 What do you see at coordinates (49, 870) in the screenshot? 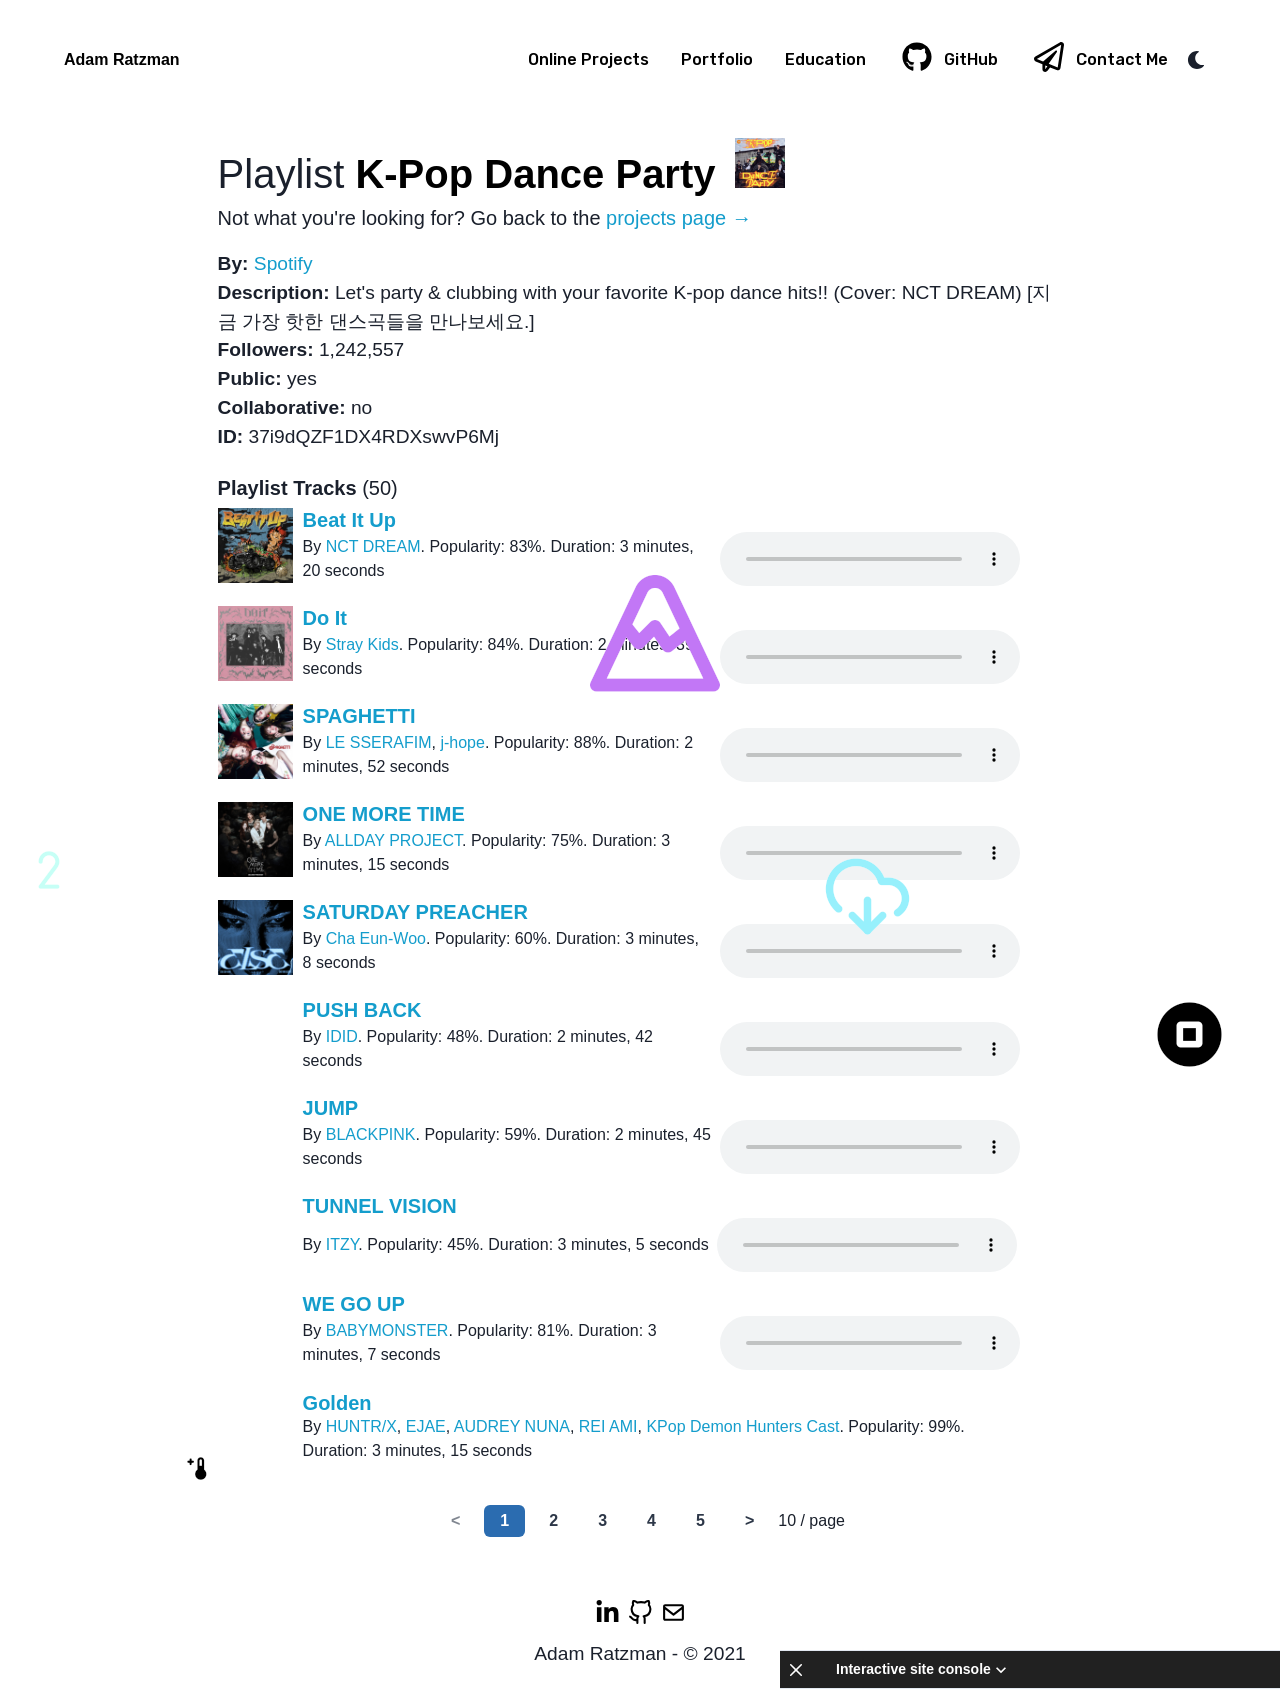
I see `indicates step 2 in a multi-step process` at bounding box center [49, 870].